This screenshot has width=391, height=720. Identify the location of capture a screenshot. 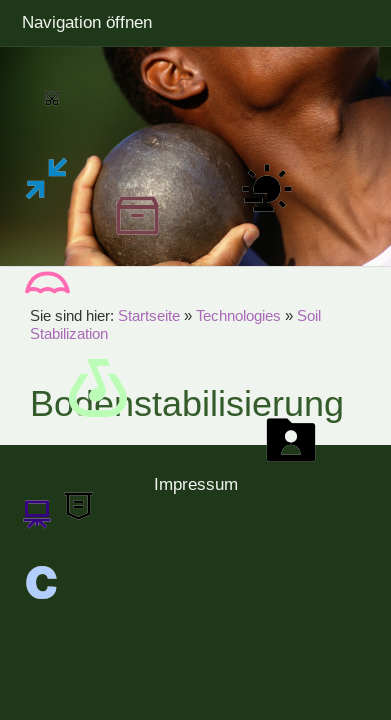
(52, 98).